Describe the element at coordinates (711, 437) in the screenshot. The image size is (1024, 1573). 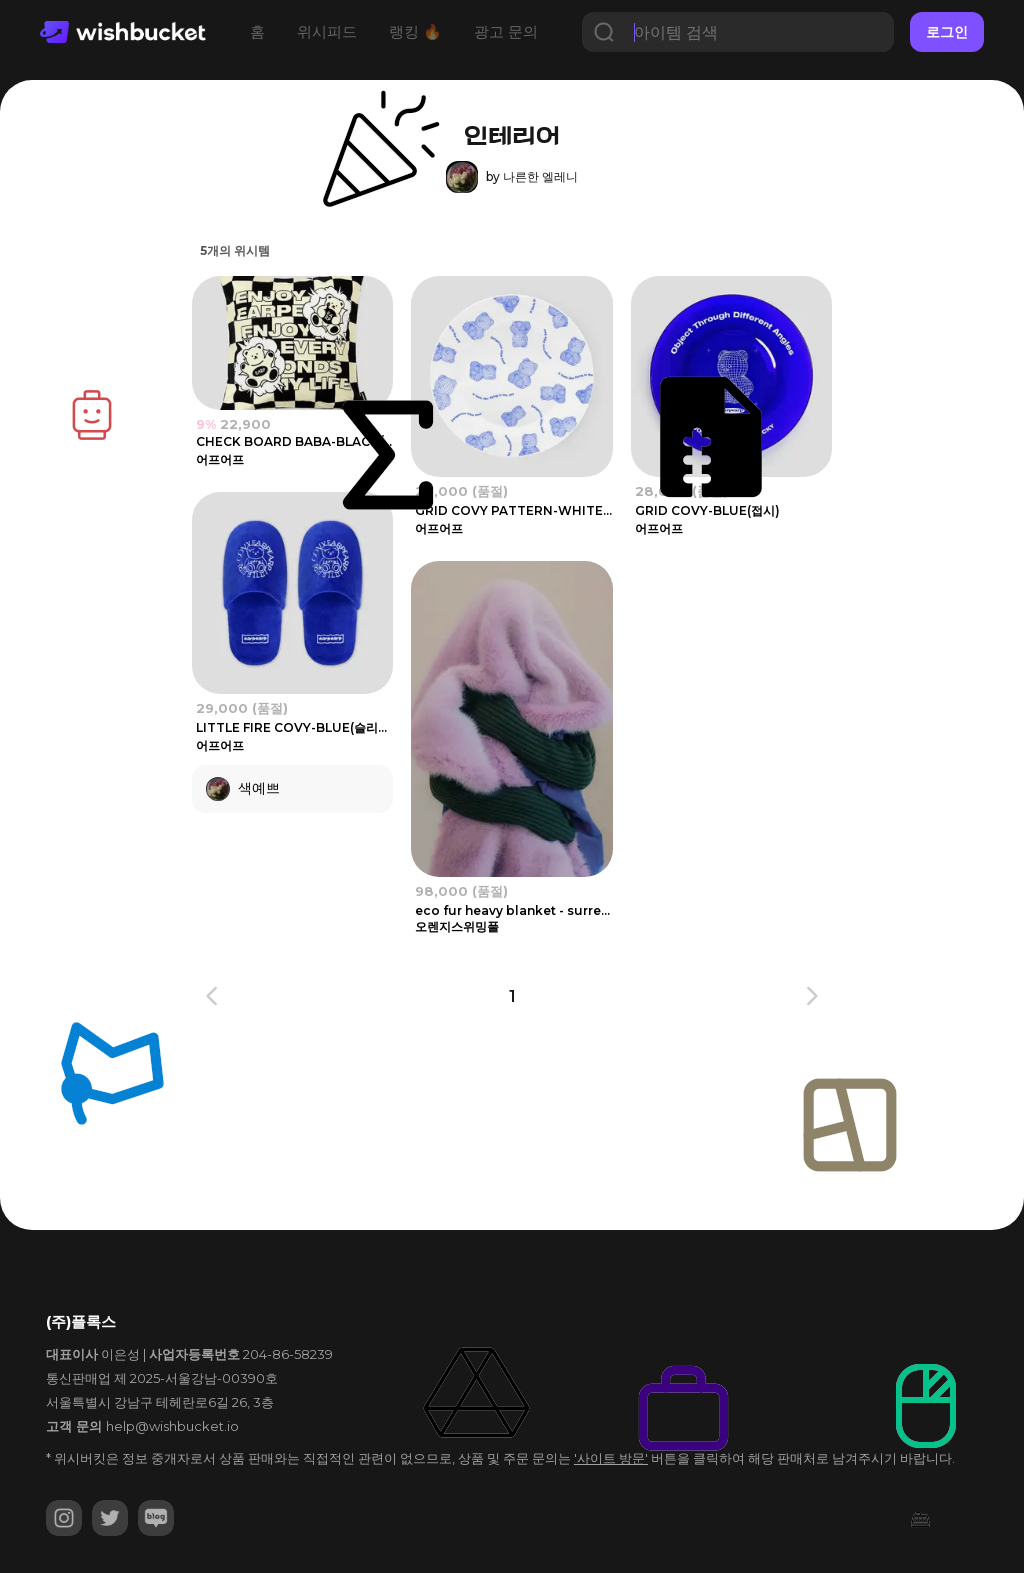
I see `access compressed or archived files` at that location.